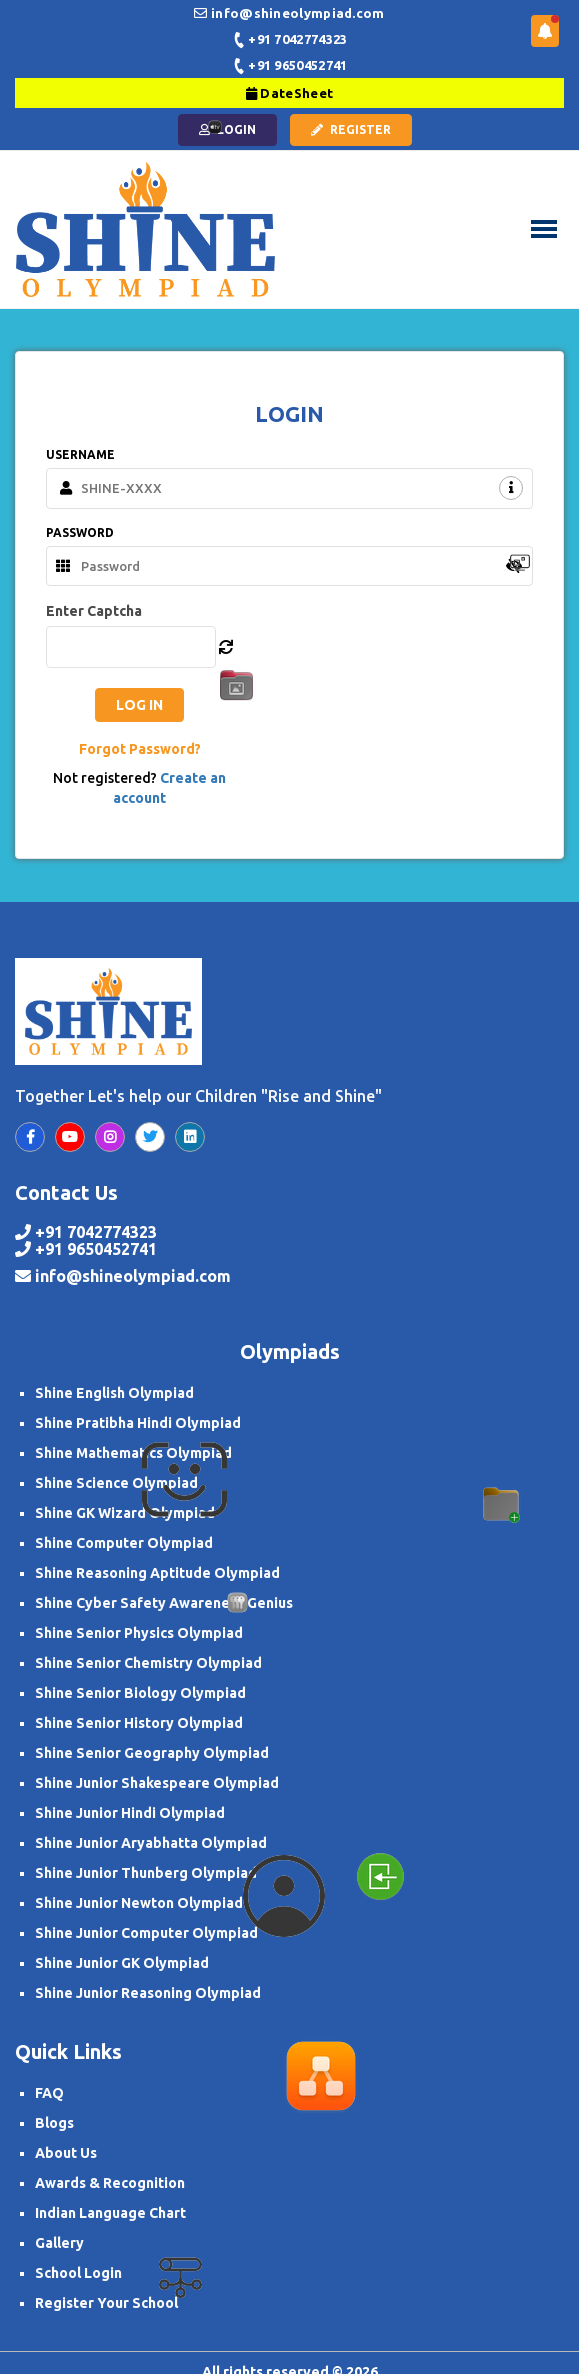  Describe the element at coordinates (284, 1896) in the screenshot. I see `view user accounts or profiles` at that location.